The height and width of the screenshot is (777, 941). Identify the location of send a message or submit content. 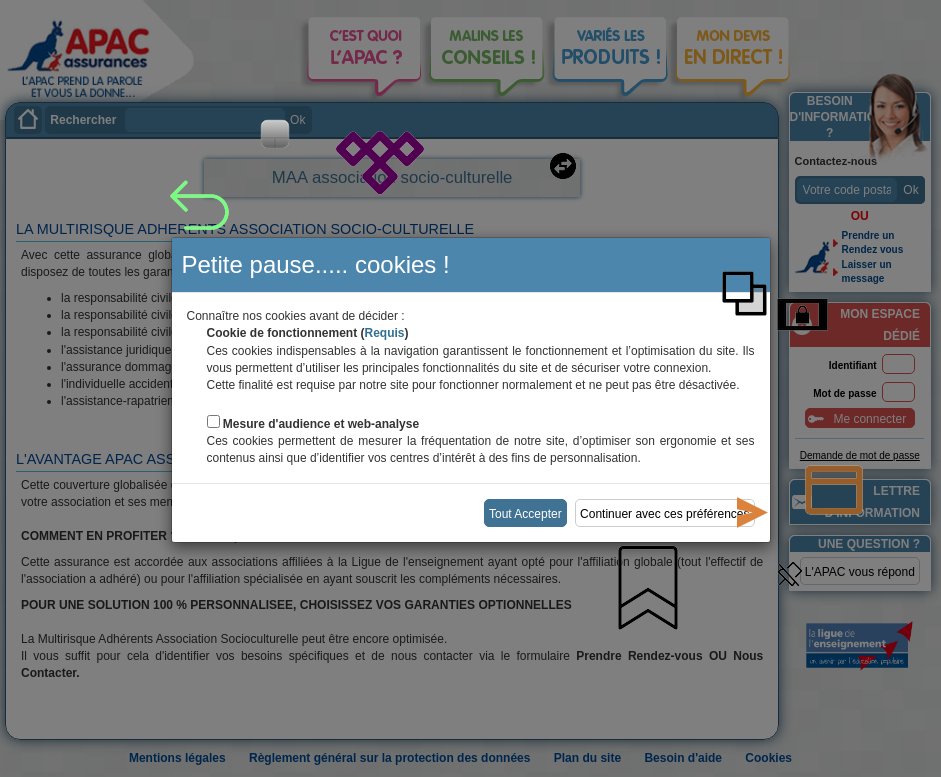
(752, 512).